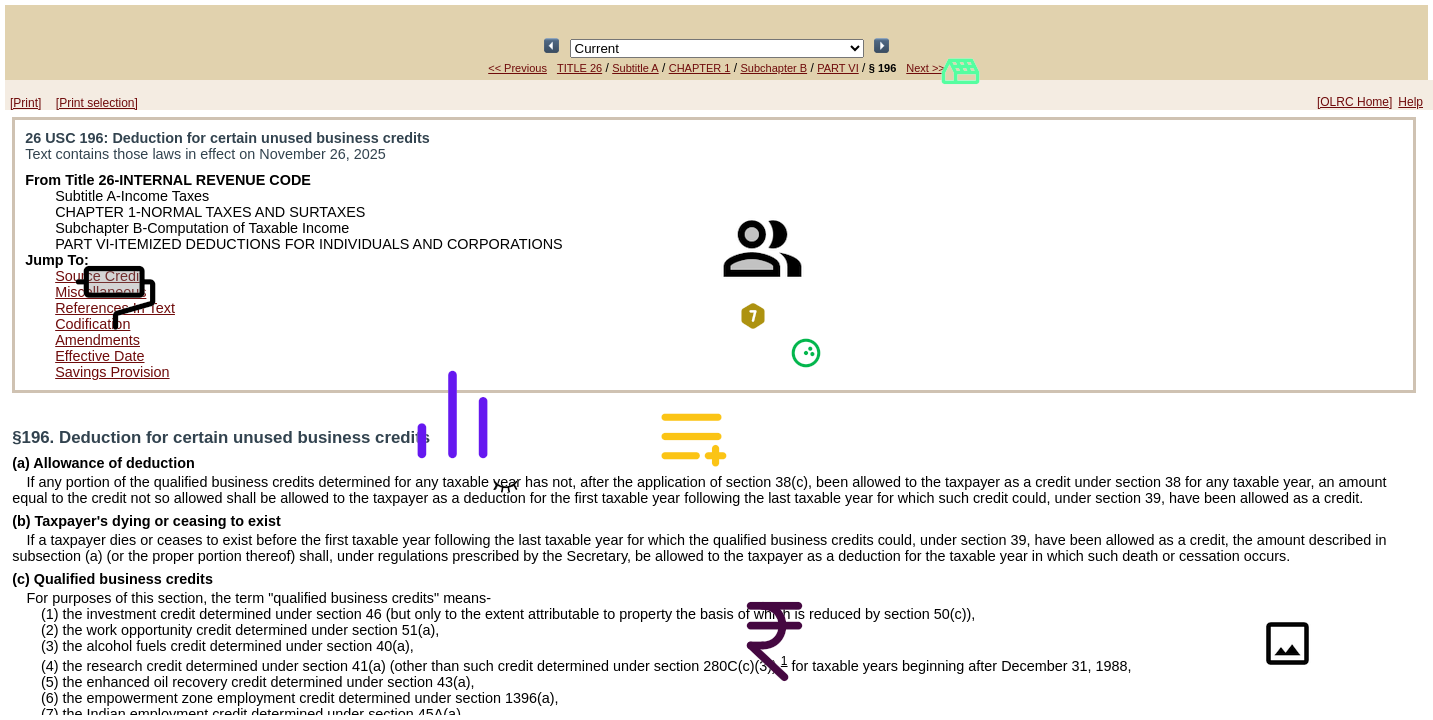 This screenshot has width=1433, height=720. Describe the element at coordinates (806, 353) in the screenshot. I see `access bowling or sports-related features` at that location.